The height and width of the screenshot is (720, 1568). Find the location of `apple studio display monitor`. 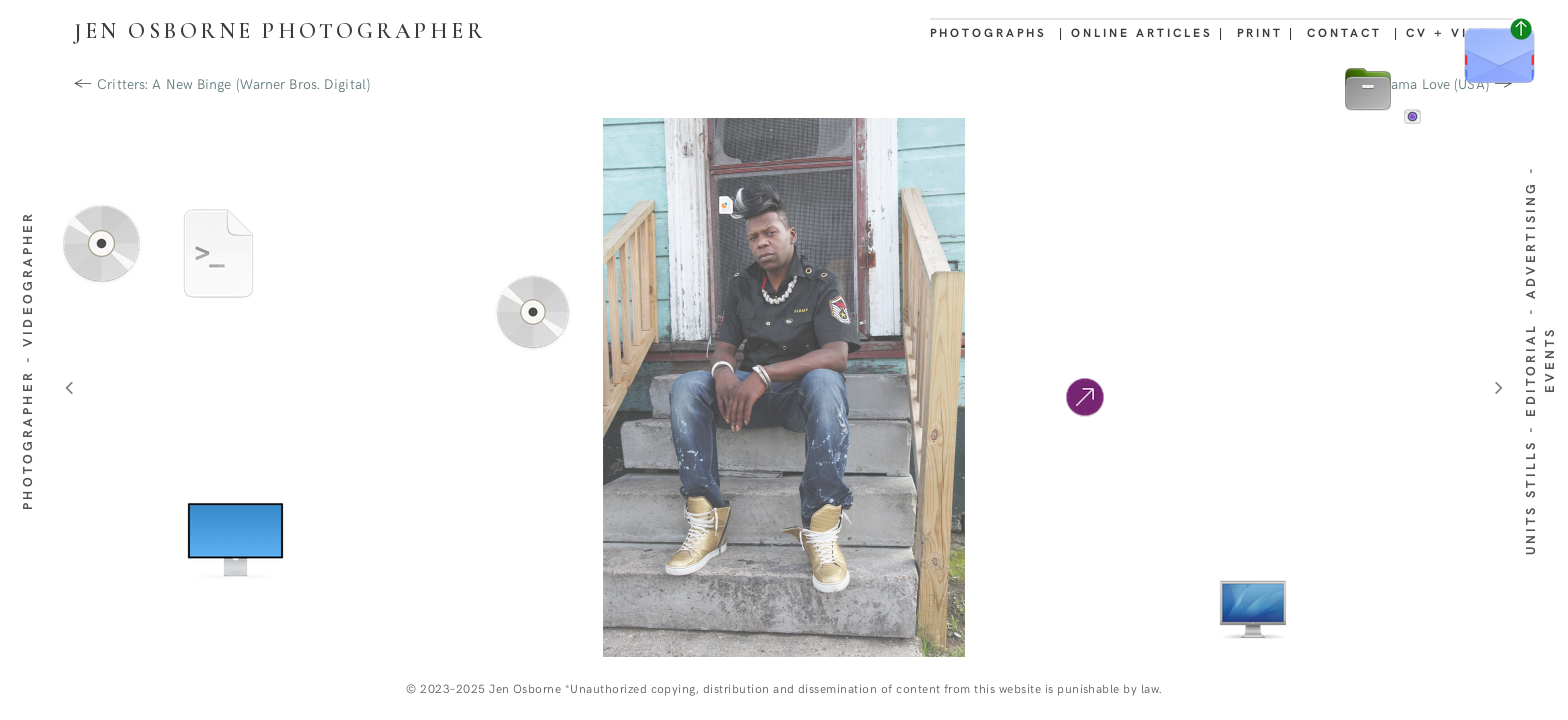

apple studio display monitor is located at coordinates (235, 534).